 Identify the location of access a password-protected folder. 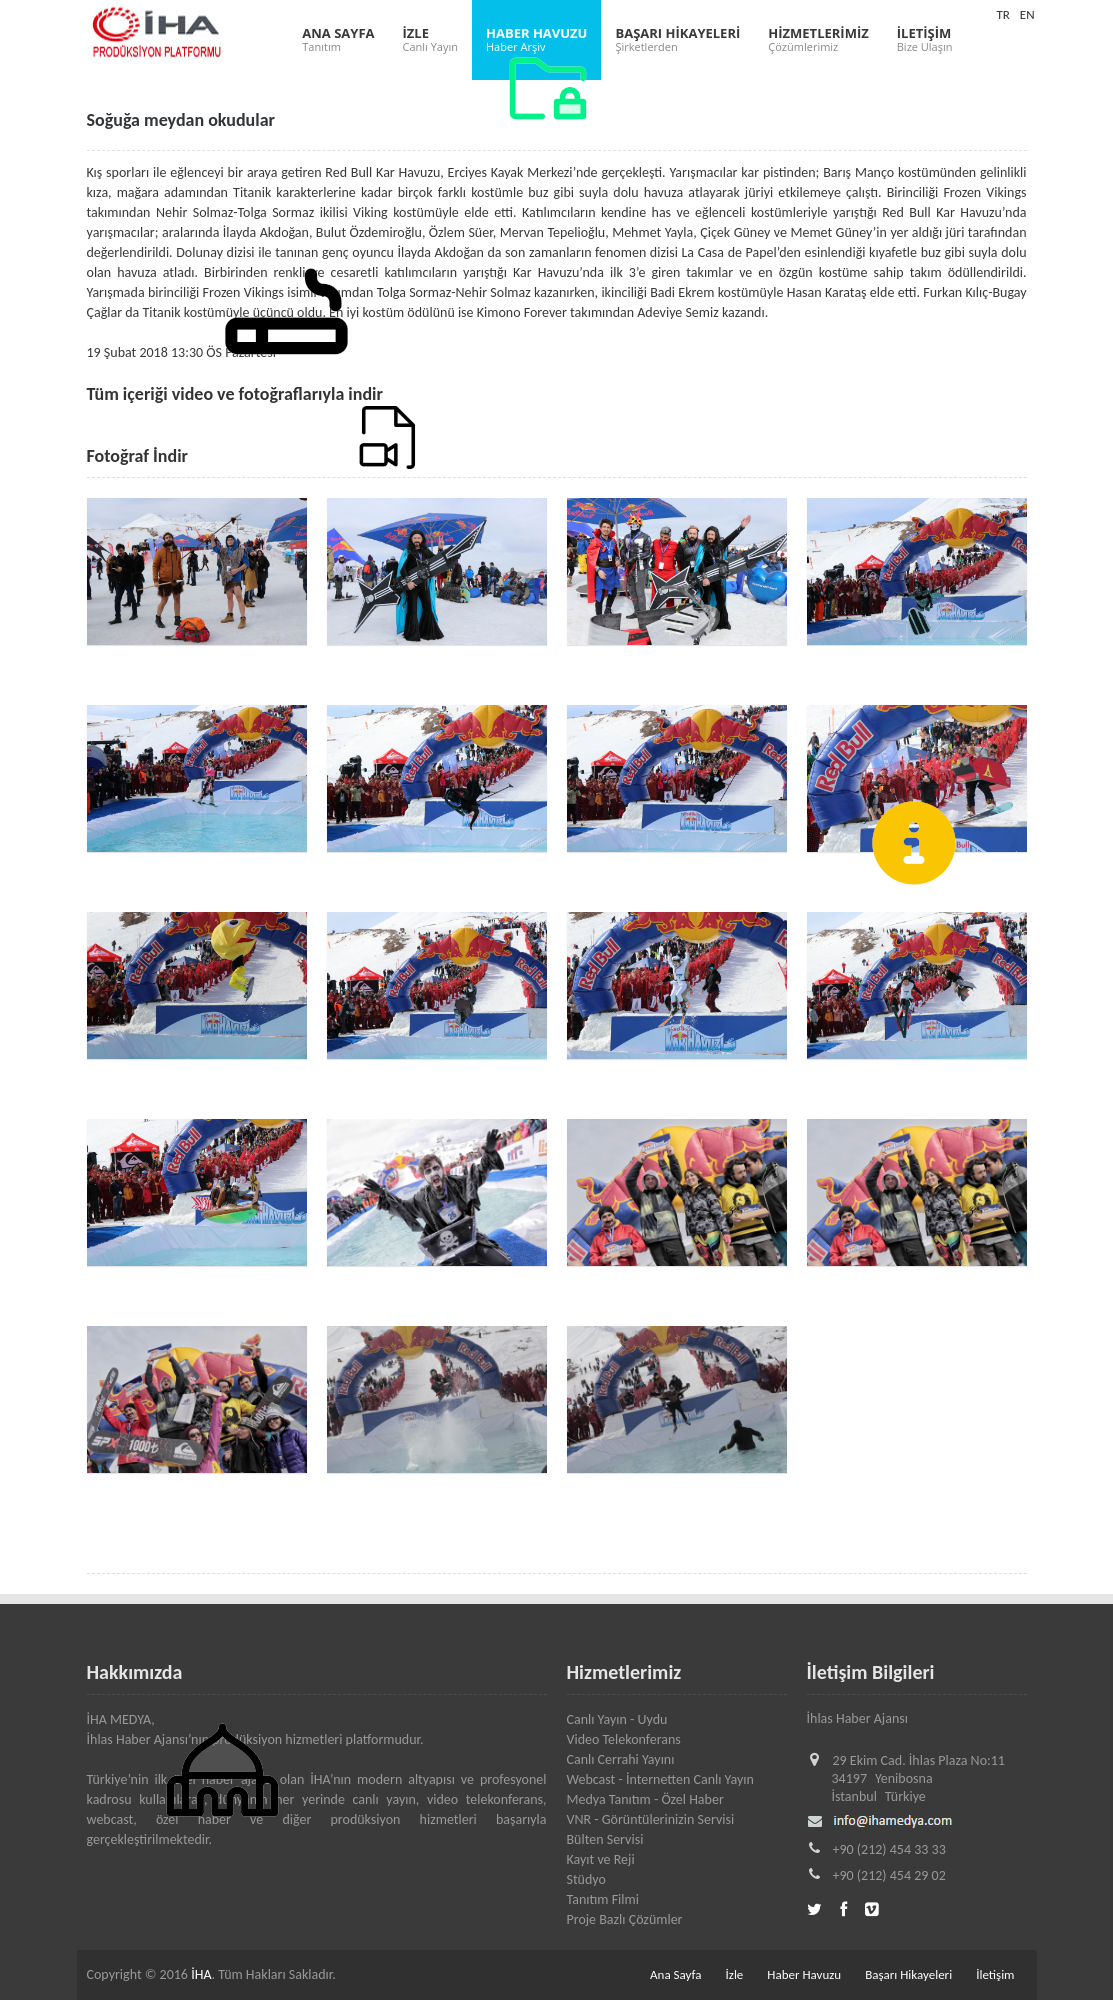
(548, 87).